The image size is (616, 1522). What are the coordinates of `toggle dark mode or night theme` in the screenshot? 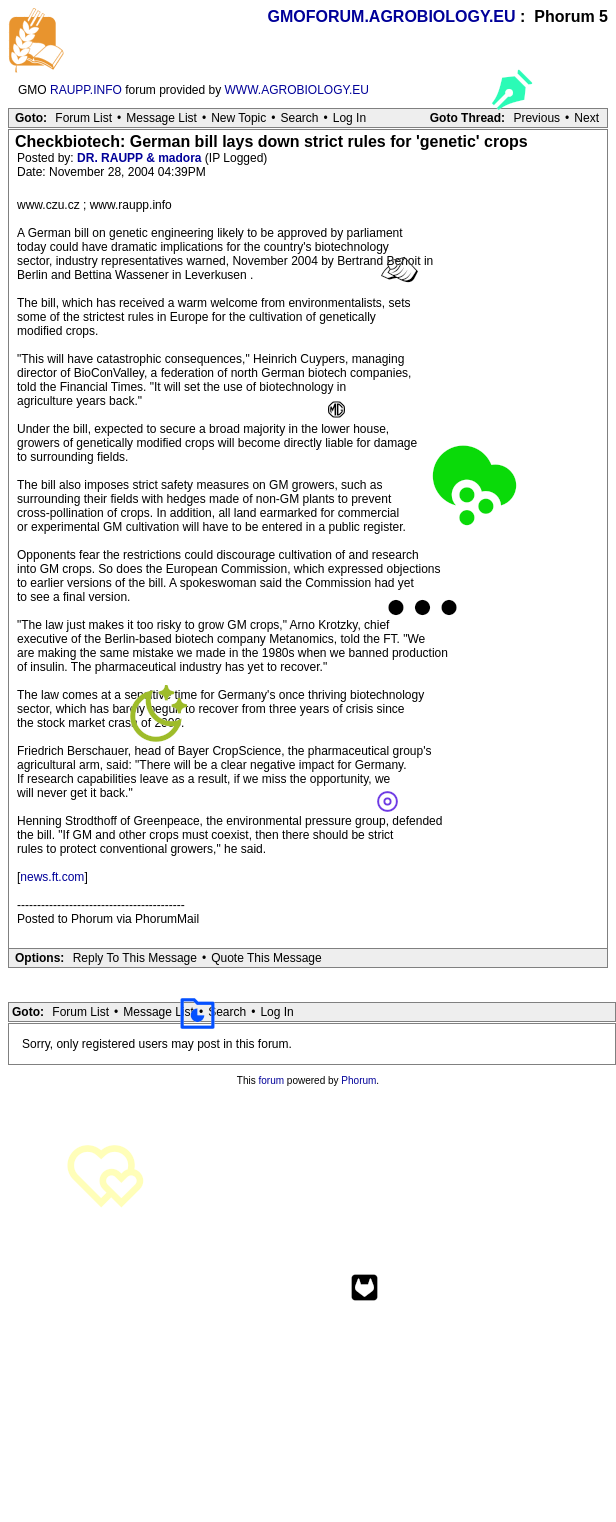 It's located at (156, 716).